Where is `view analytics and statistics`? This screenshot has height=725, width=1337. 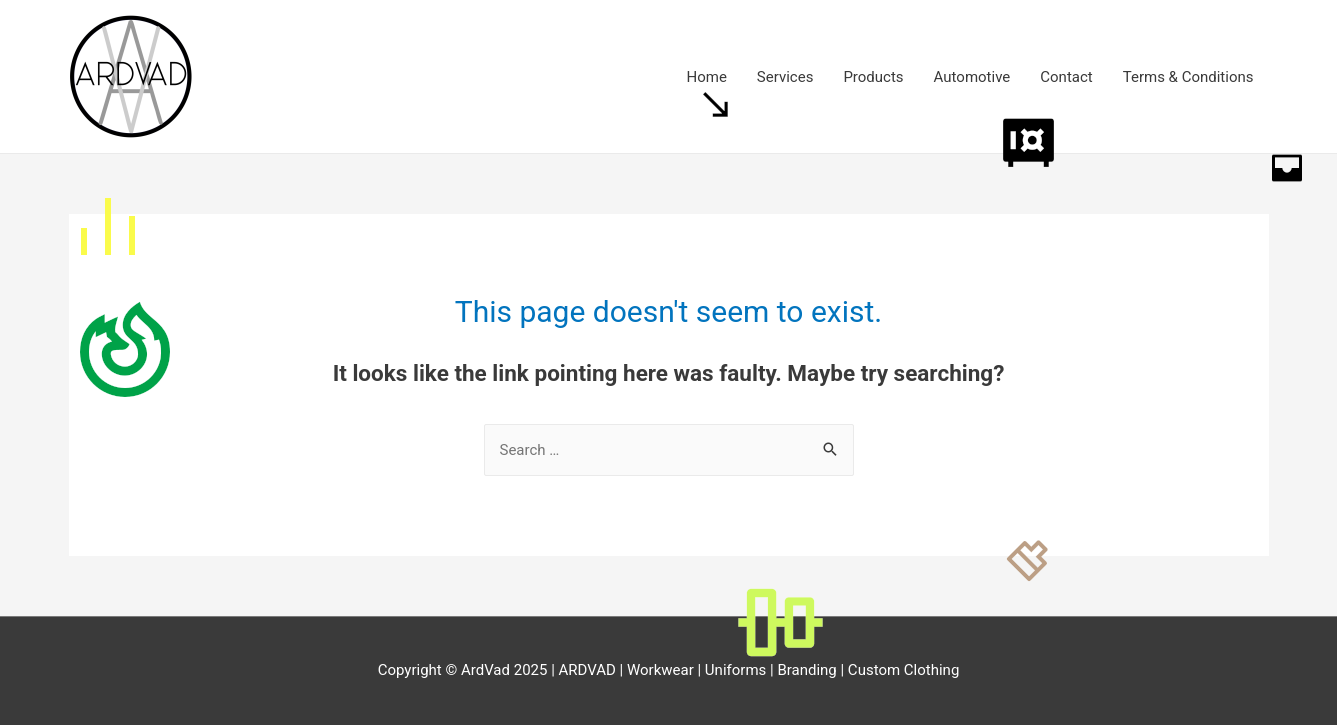
view analytics and statistics is located at coordinates (108, 228).